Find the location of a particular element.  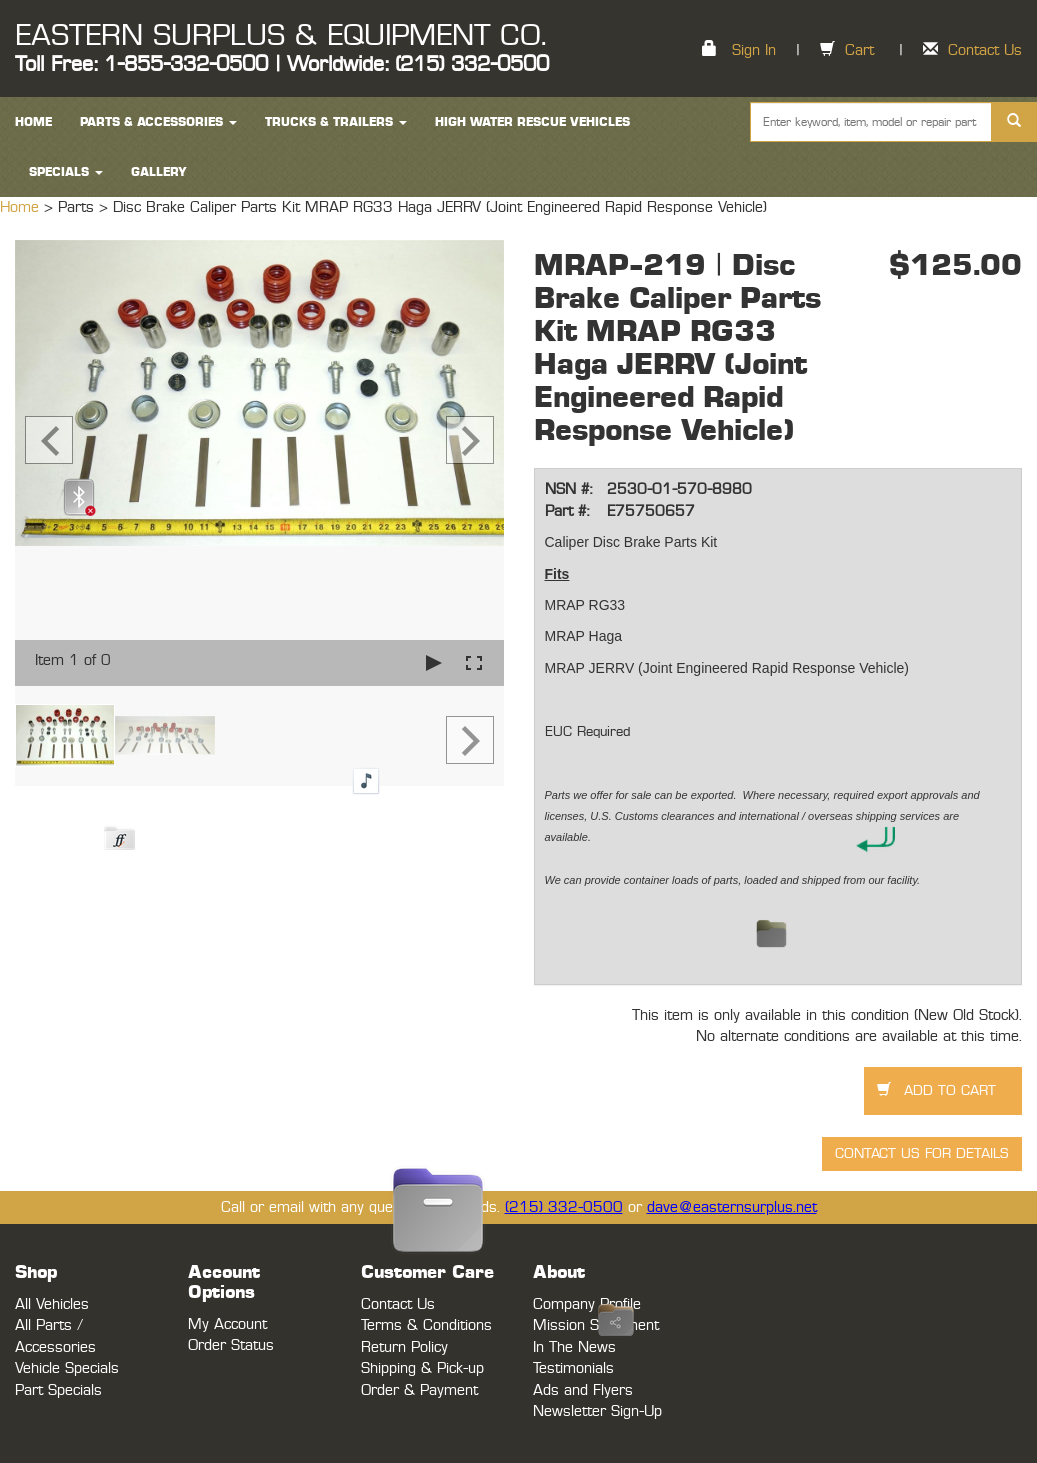

open the file manager application is located at coordinates (438, 1210).